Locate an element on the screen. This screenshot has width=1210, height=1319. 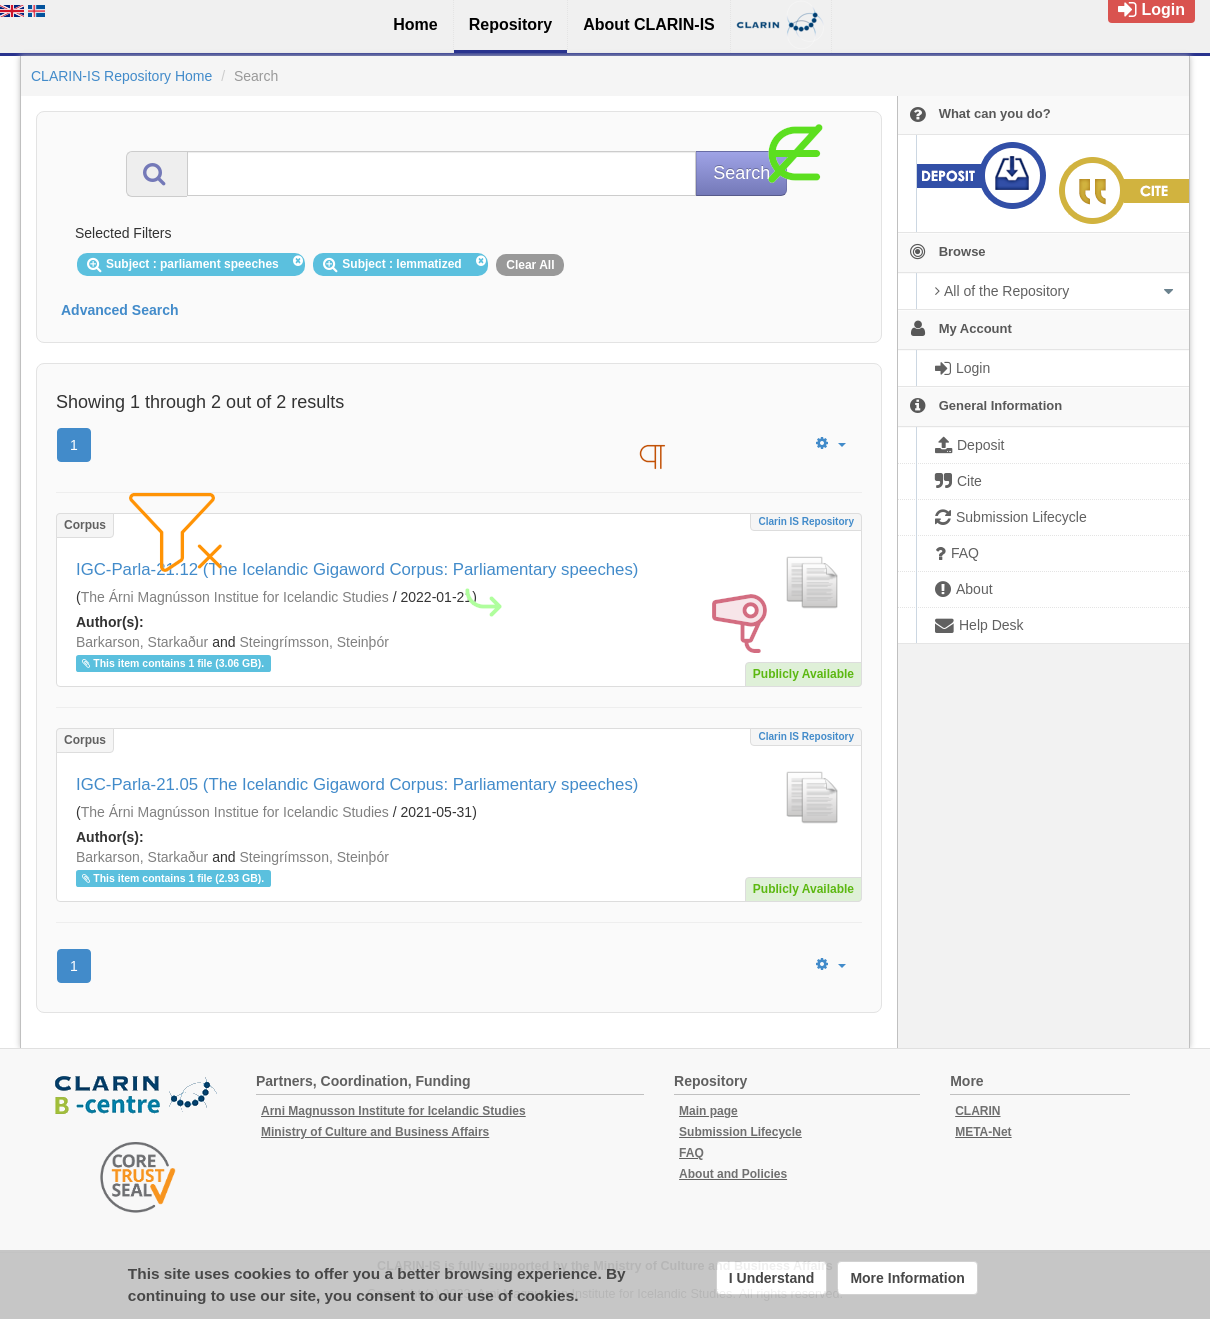
access hair styling or grooming tools is located at coordinates (740, 620).